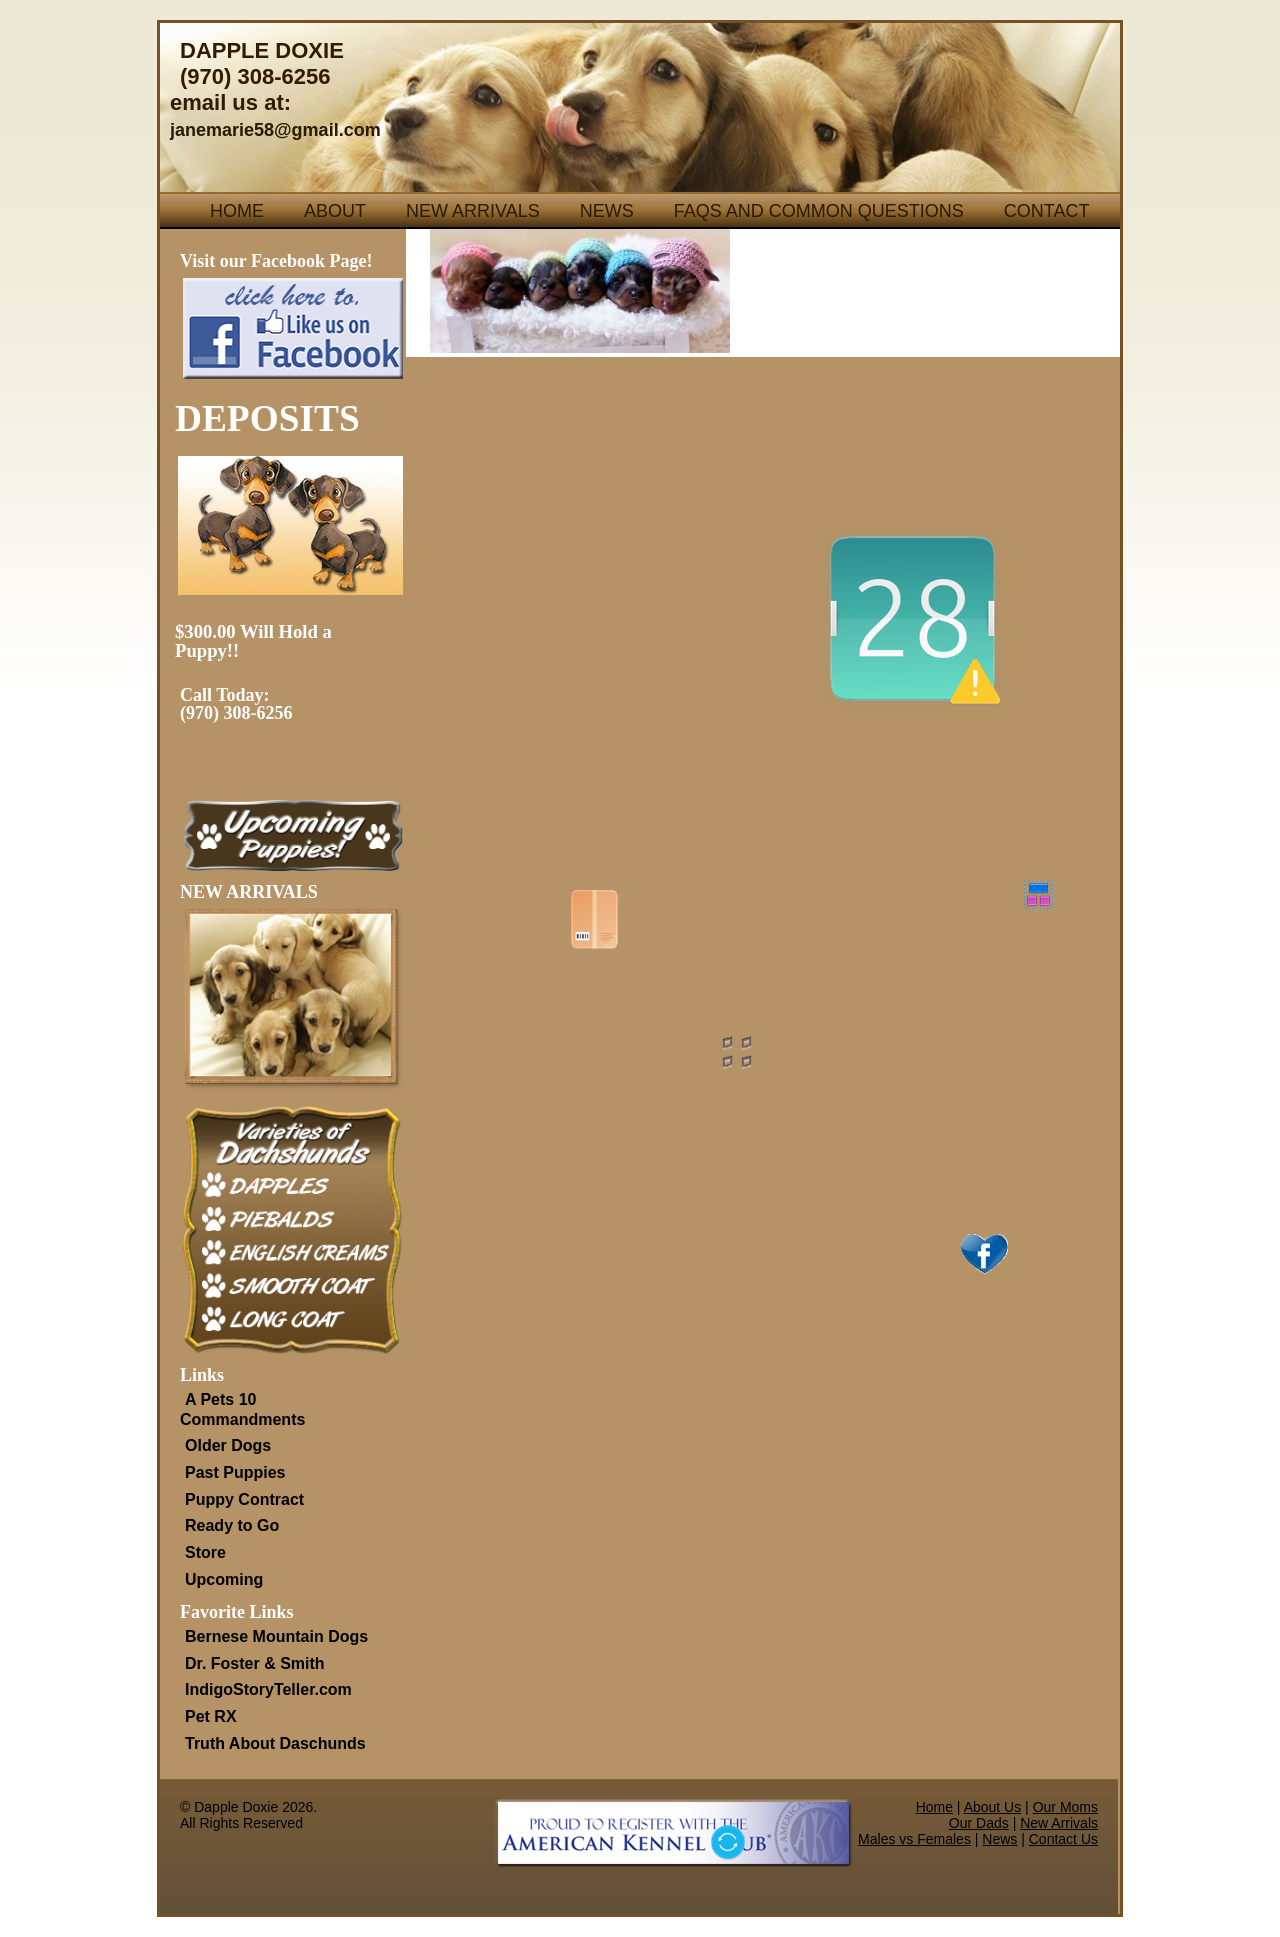 Image resolution: width=1280 pixels, height=1937 pixels. I want to click on select all items in the current view, so click(1038, 894).